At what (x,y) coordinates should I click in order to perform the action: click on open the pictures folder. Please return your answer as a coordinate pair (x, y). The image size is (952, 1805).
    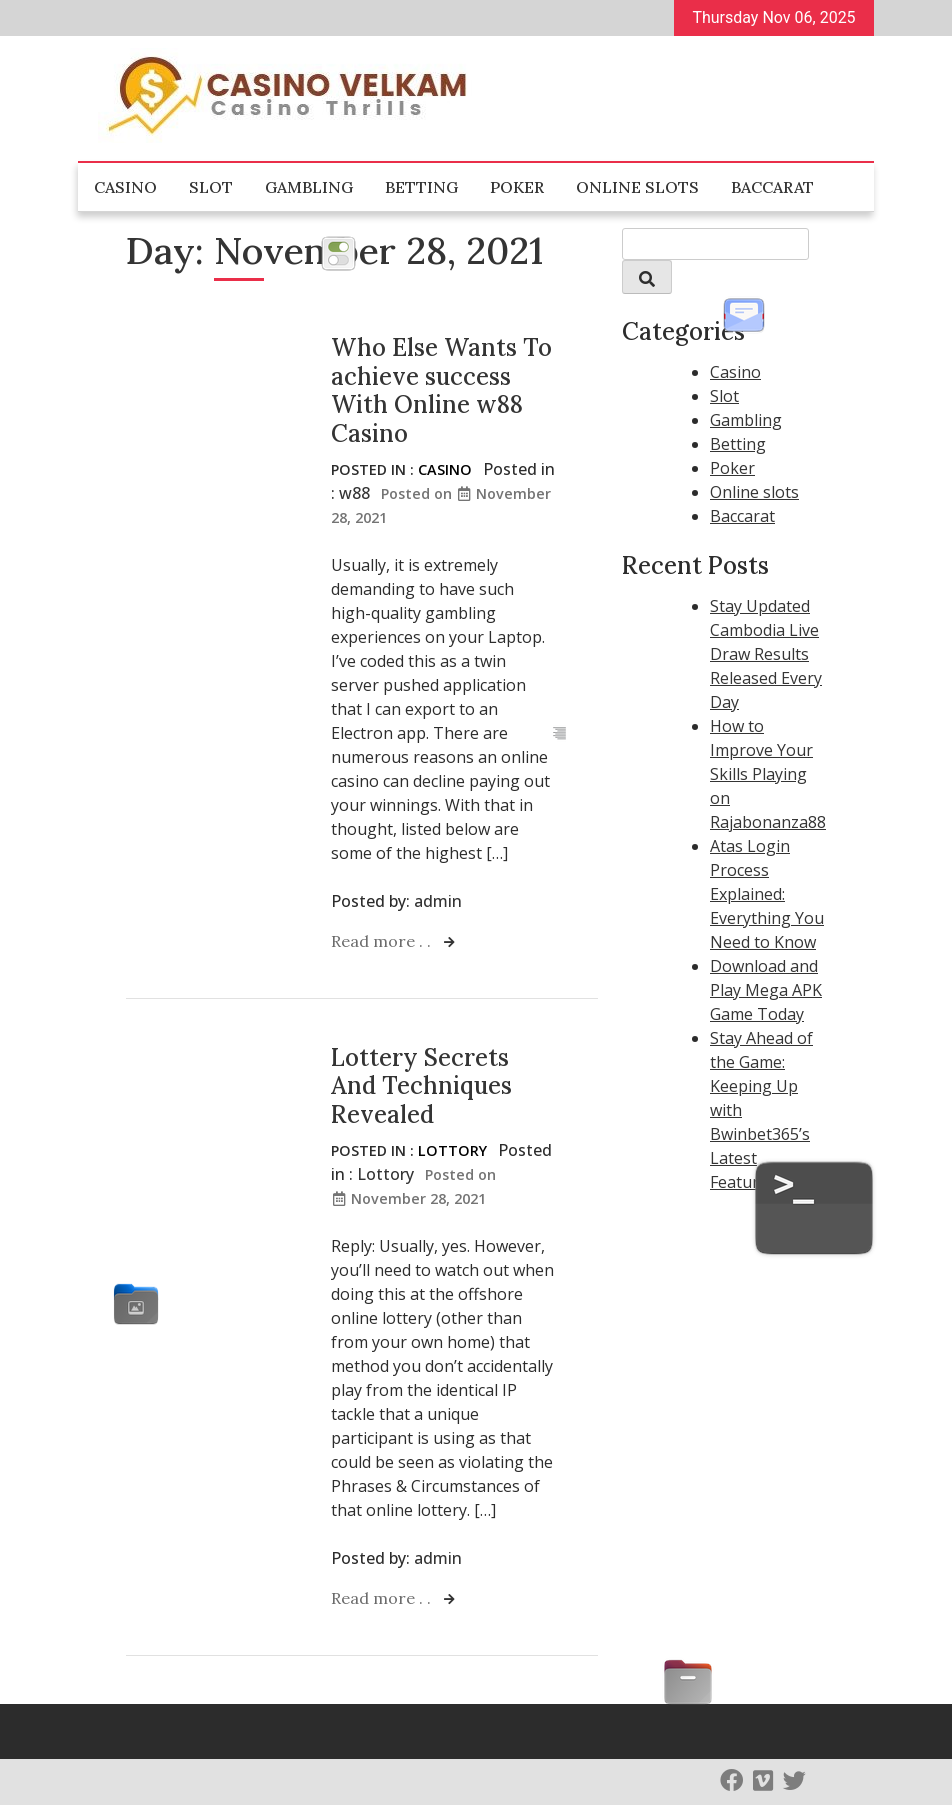
    Looking at the image, I should click on (136, 1304).